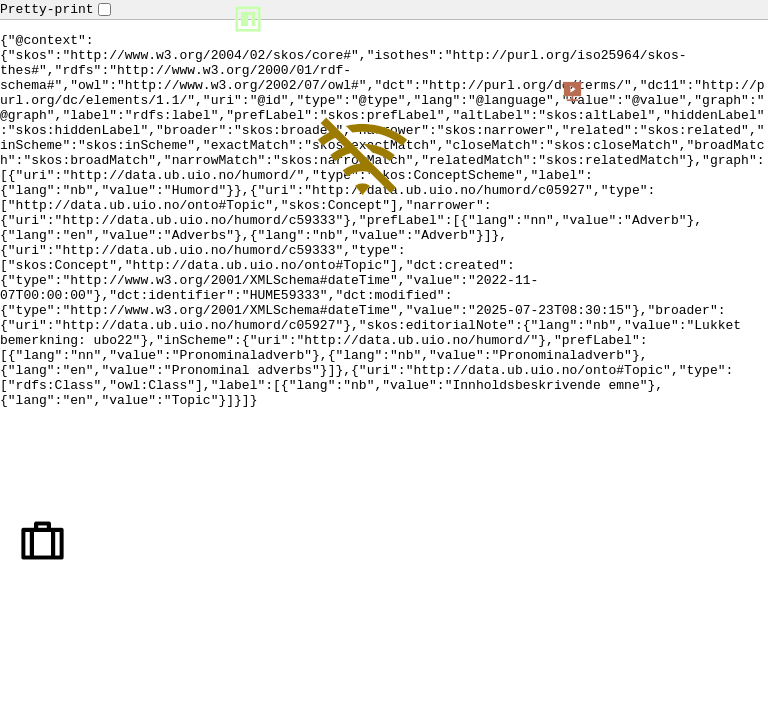 Image resolution: width=768 pixels, height=720 pixels. I want to click on indicates no wifi connection available, so click(362, 159).